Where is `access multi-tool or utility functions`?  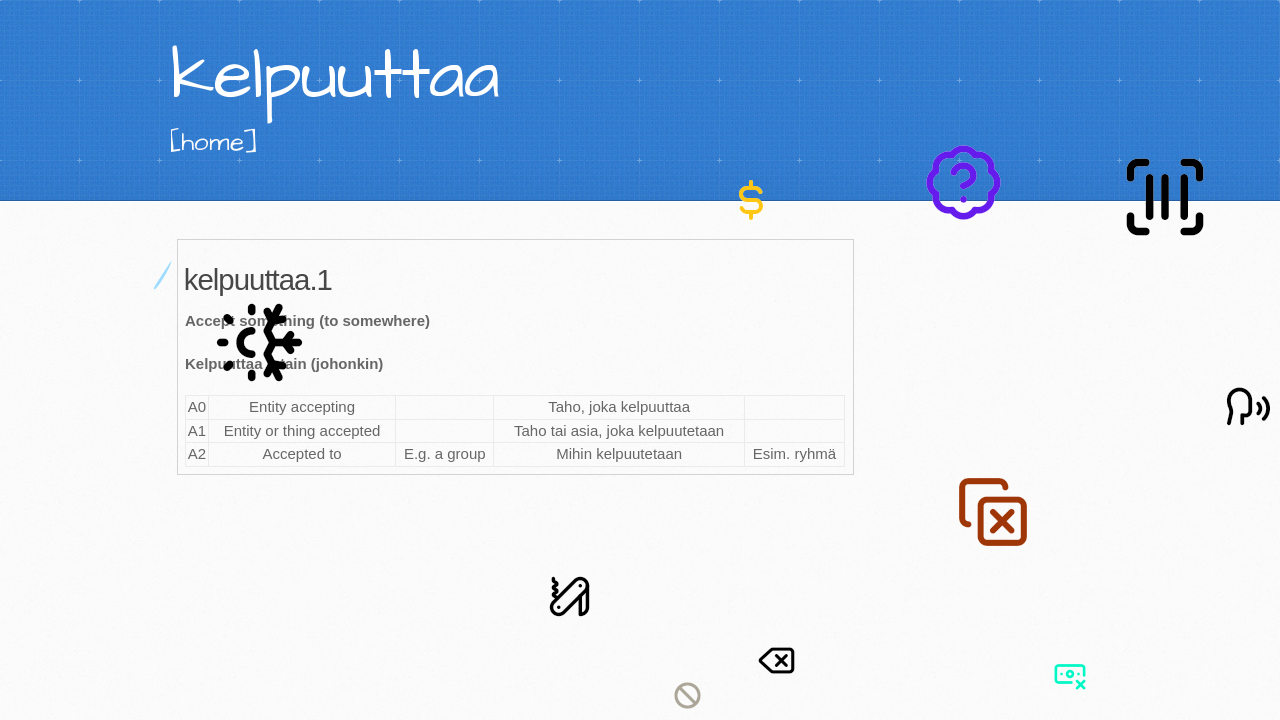
access multi-tool or utility functions is located at coordinates (569, 596).